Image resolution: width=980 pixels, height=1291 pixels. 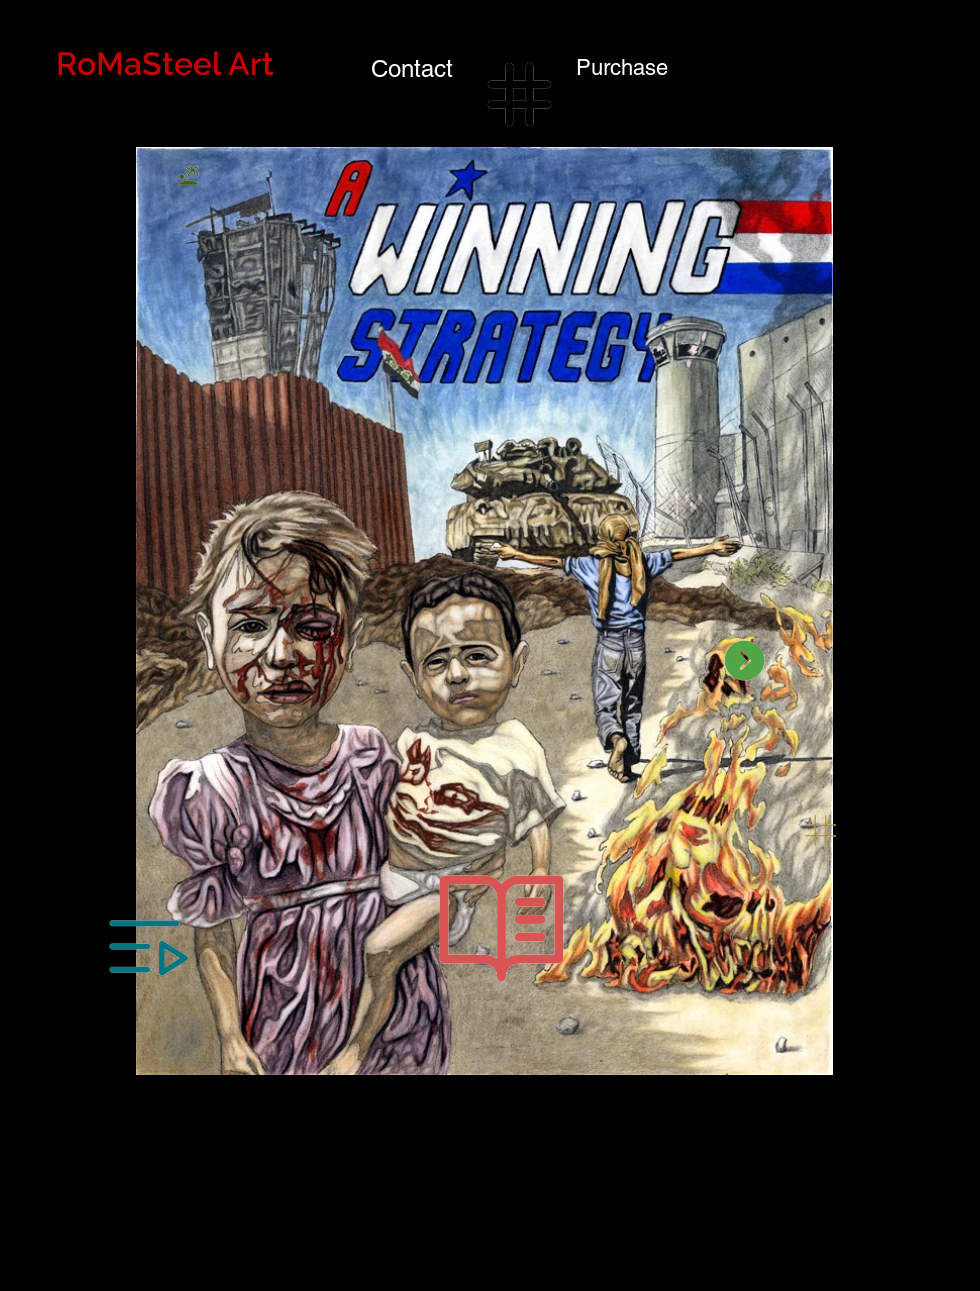 What do you see at coordinates (820, 830) in the screenshot?
I see `add or view hashtags` at bounding box center [820, 830].